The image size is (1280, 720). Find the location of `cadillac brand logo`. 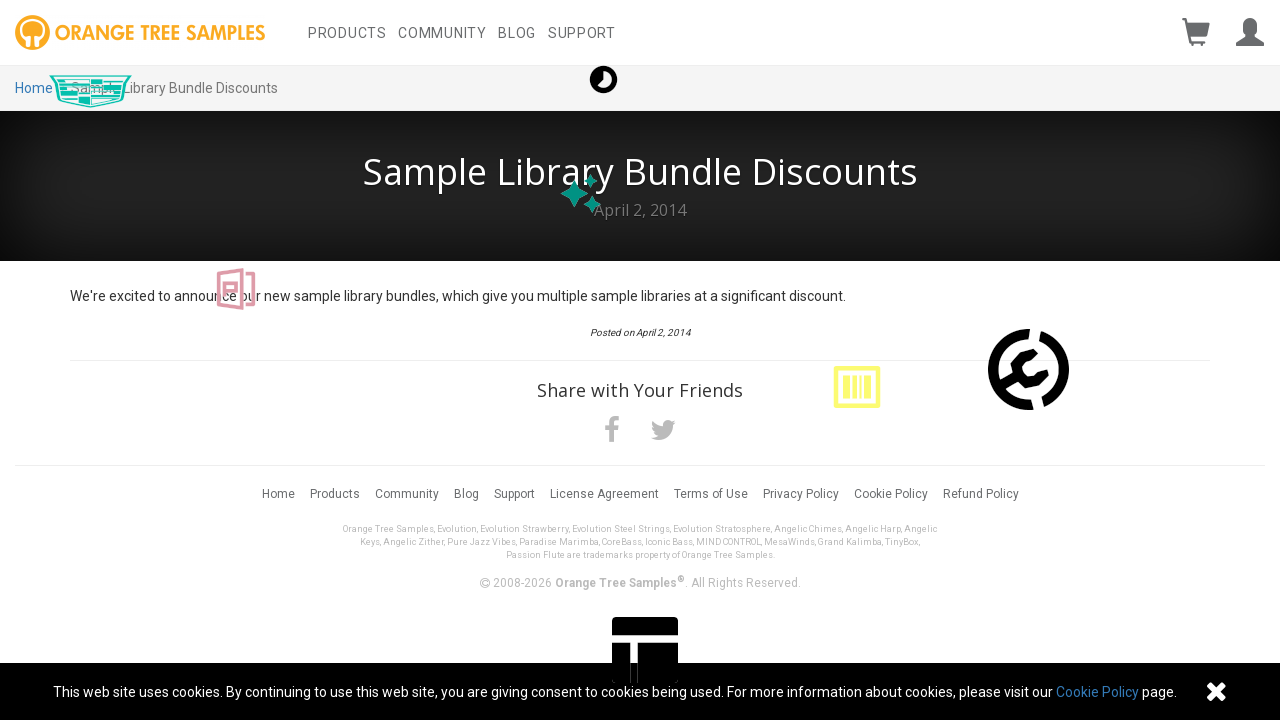

cadillac brand logo is located at coordinates (90, 91).